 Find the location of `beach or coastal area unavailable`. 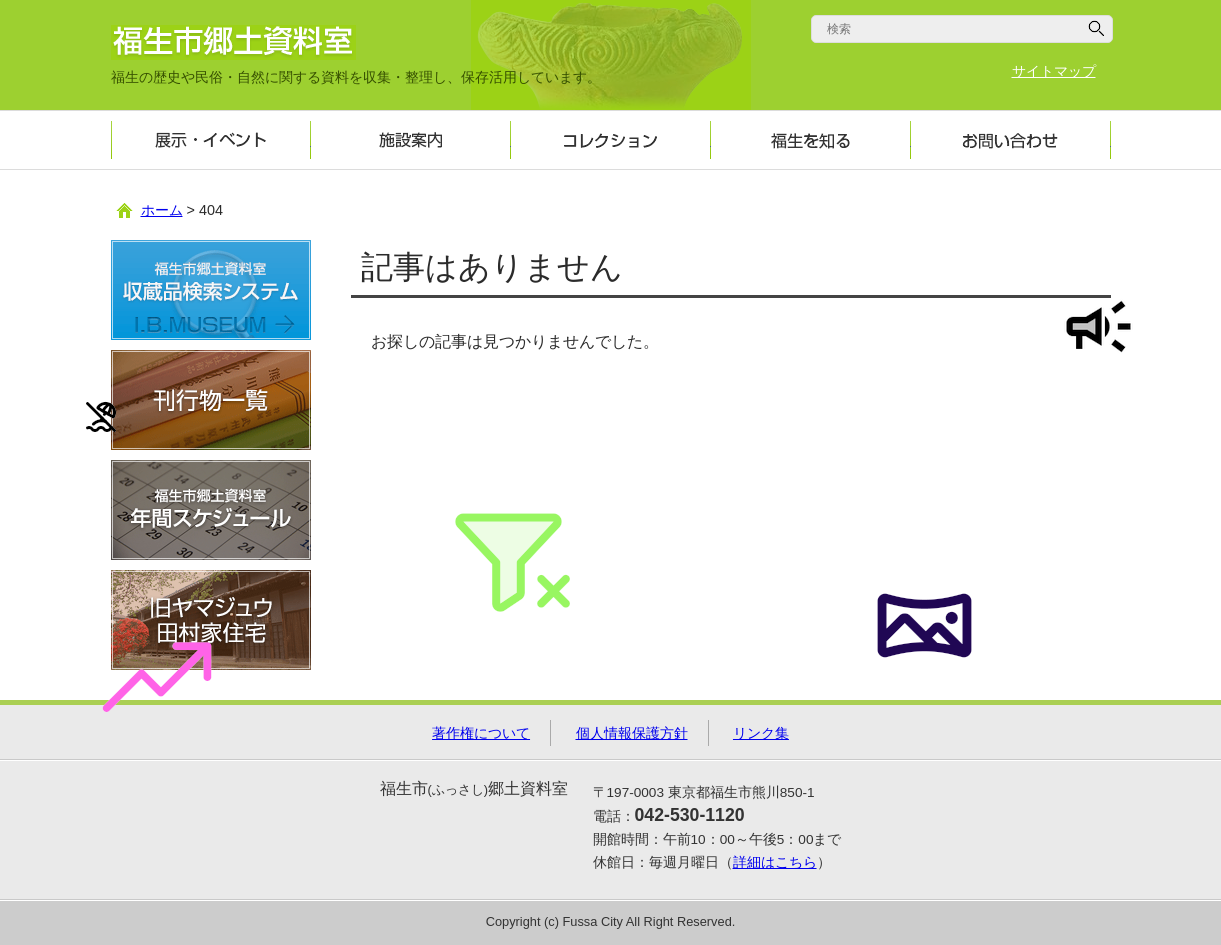

beach or coastal area unavailable is located at coordinates (101, 417).